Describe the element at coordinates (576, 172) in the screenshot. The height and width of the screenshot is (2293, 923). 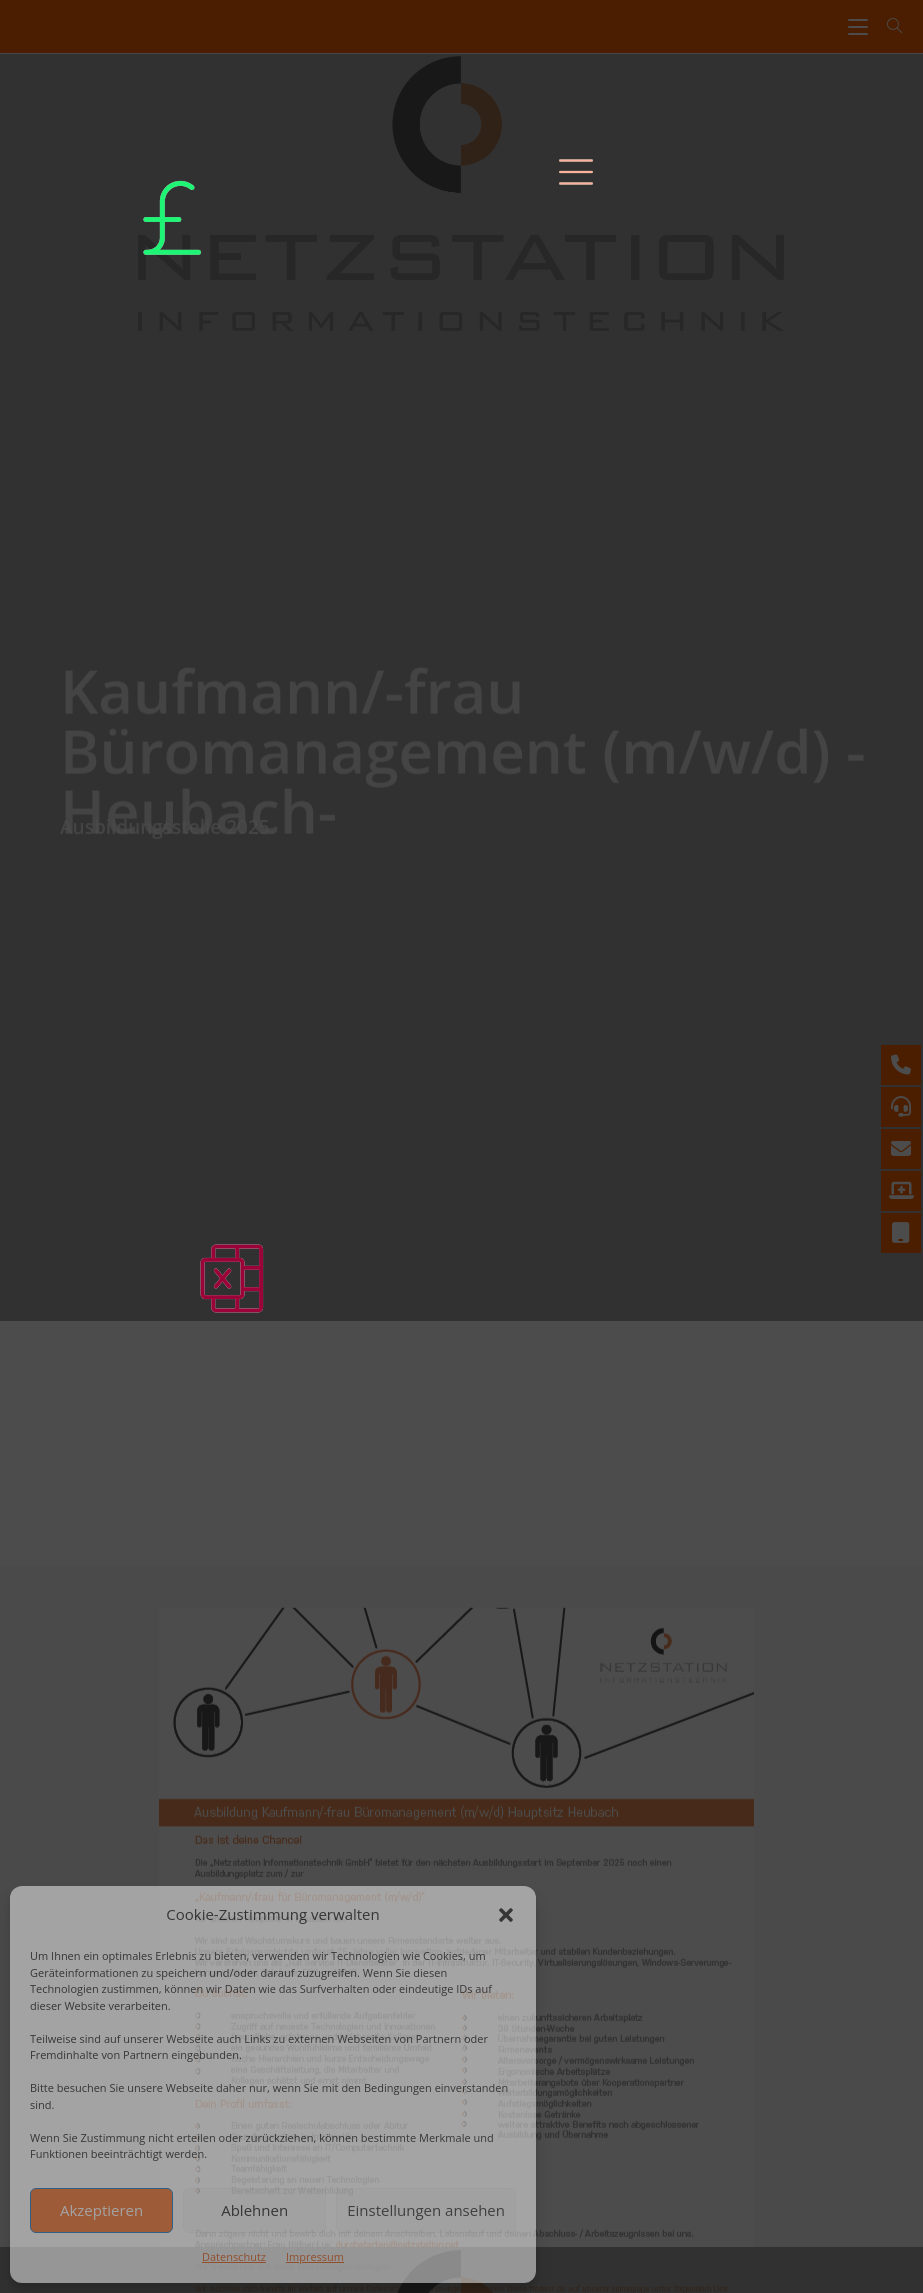
I see `view items in list format` at that location.